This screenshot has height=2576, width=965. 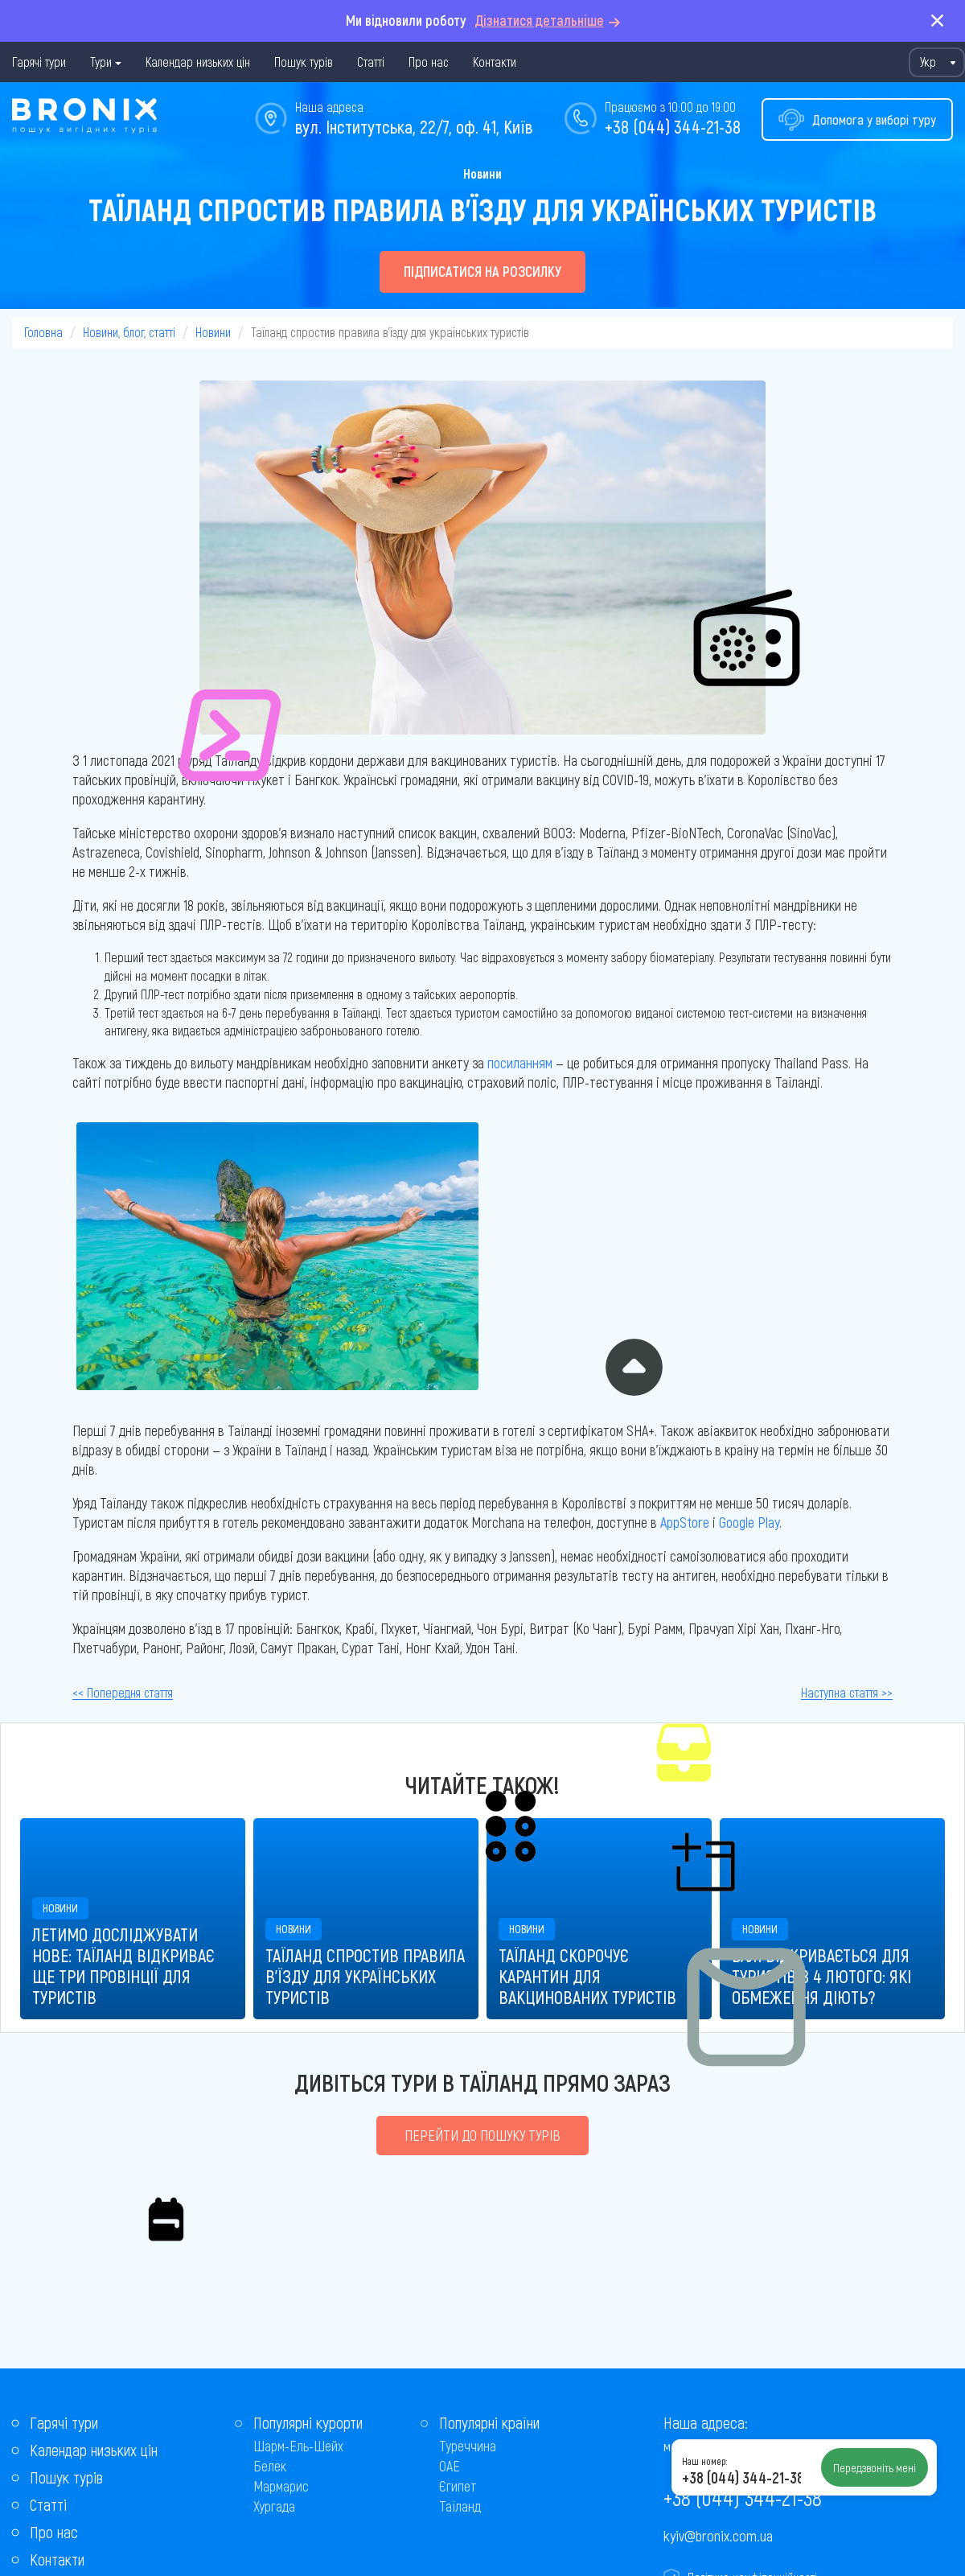 What do you see at coordinates (511, 1826) in the screenshot?
I see `enable braille accessibility features` at bounding box center [511, 1826].